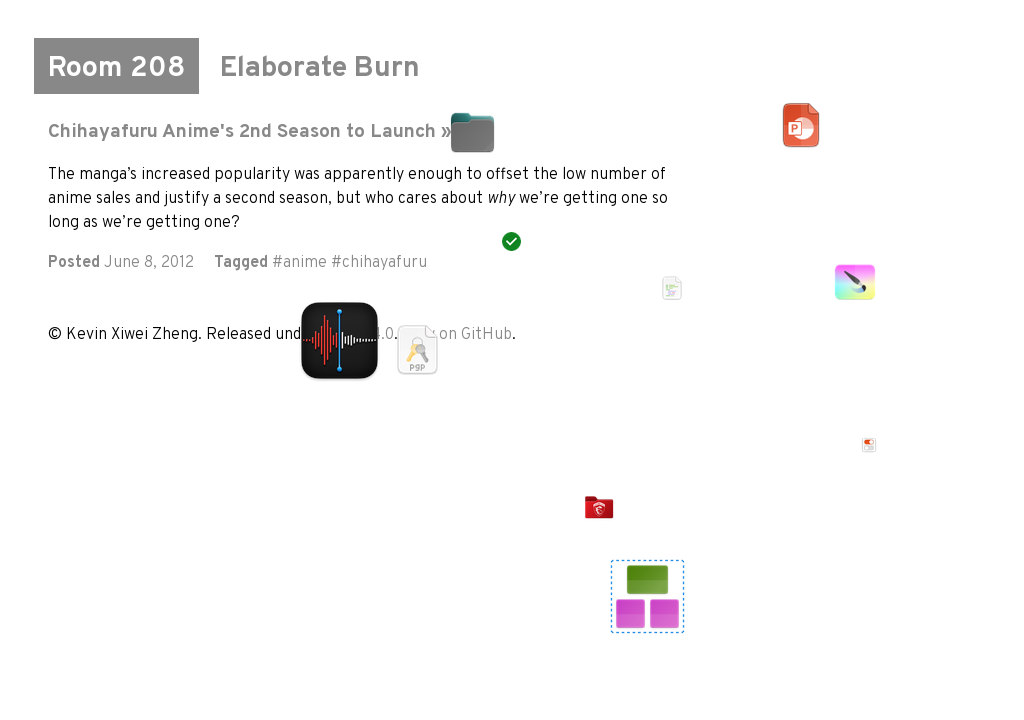  What do you see at coordinates (599, 508) in the screenshot?
I see `open folder containing MSI software or drivers` at bounding box center [599, 508].